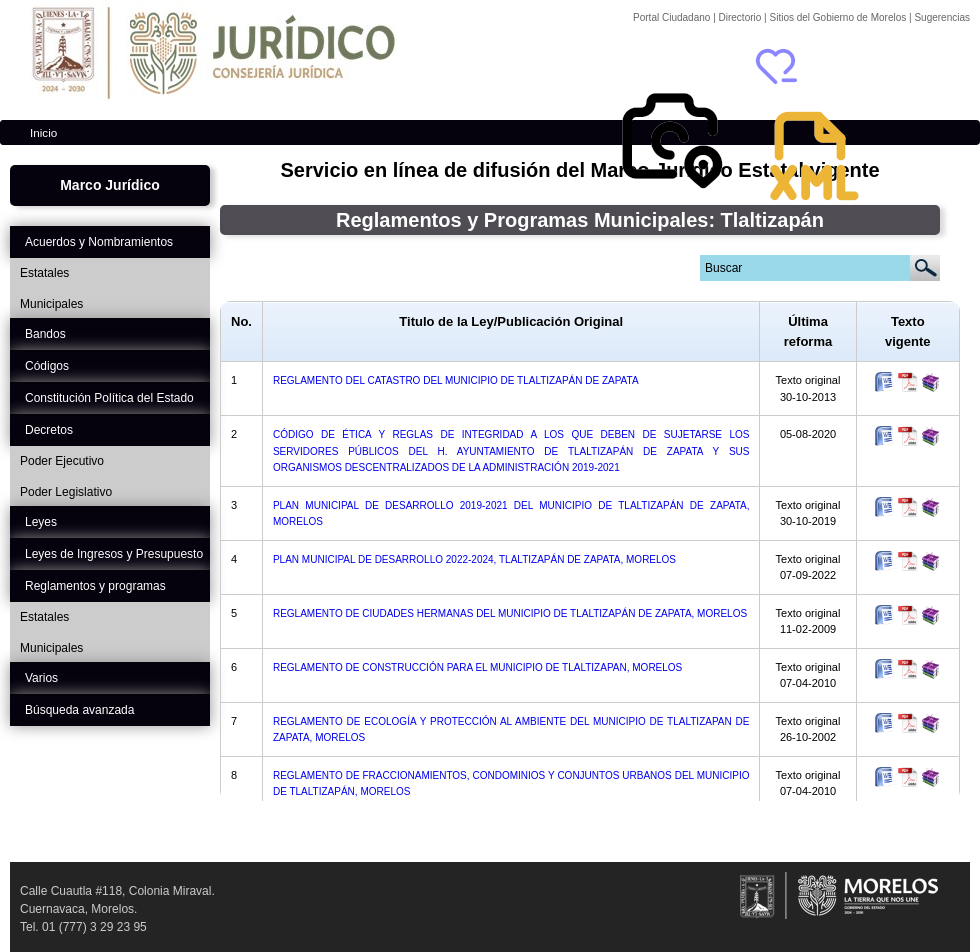 This screenshot has height=952, width=980. What do you see at coordinates (670, 136) in the screenshot?
I see `view photos taken at a specific location` at bounding box center [670, 136].